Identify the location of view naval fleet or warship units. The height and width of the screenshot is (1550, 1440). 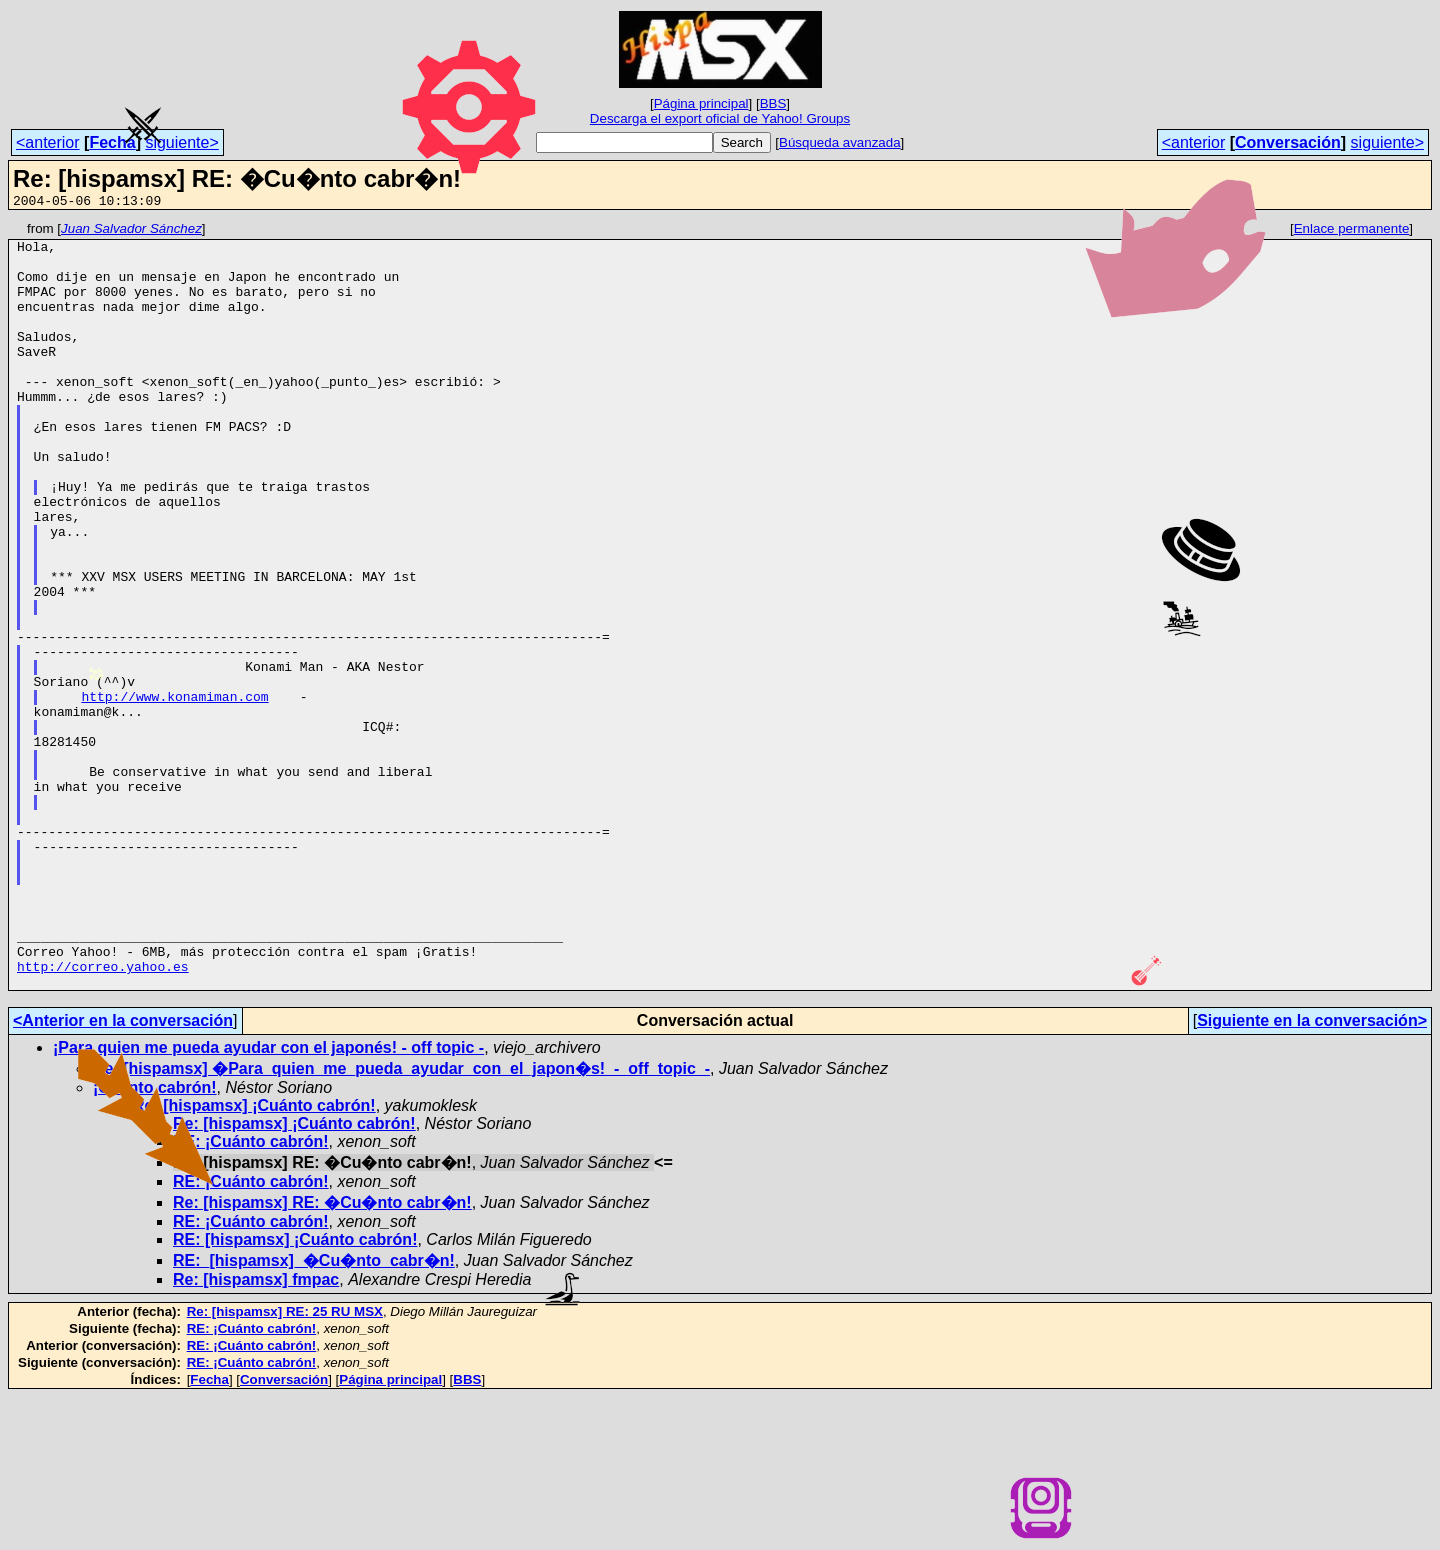
(1182, 620).